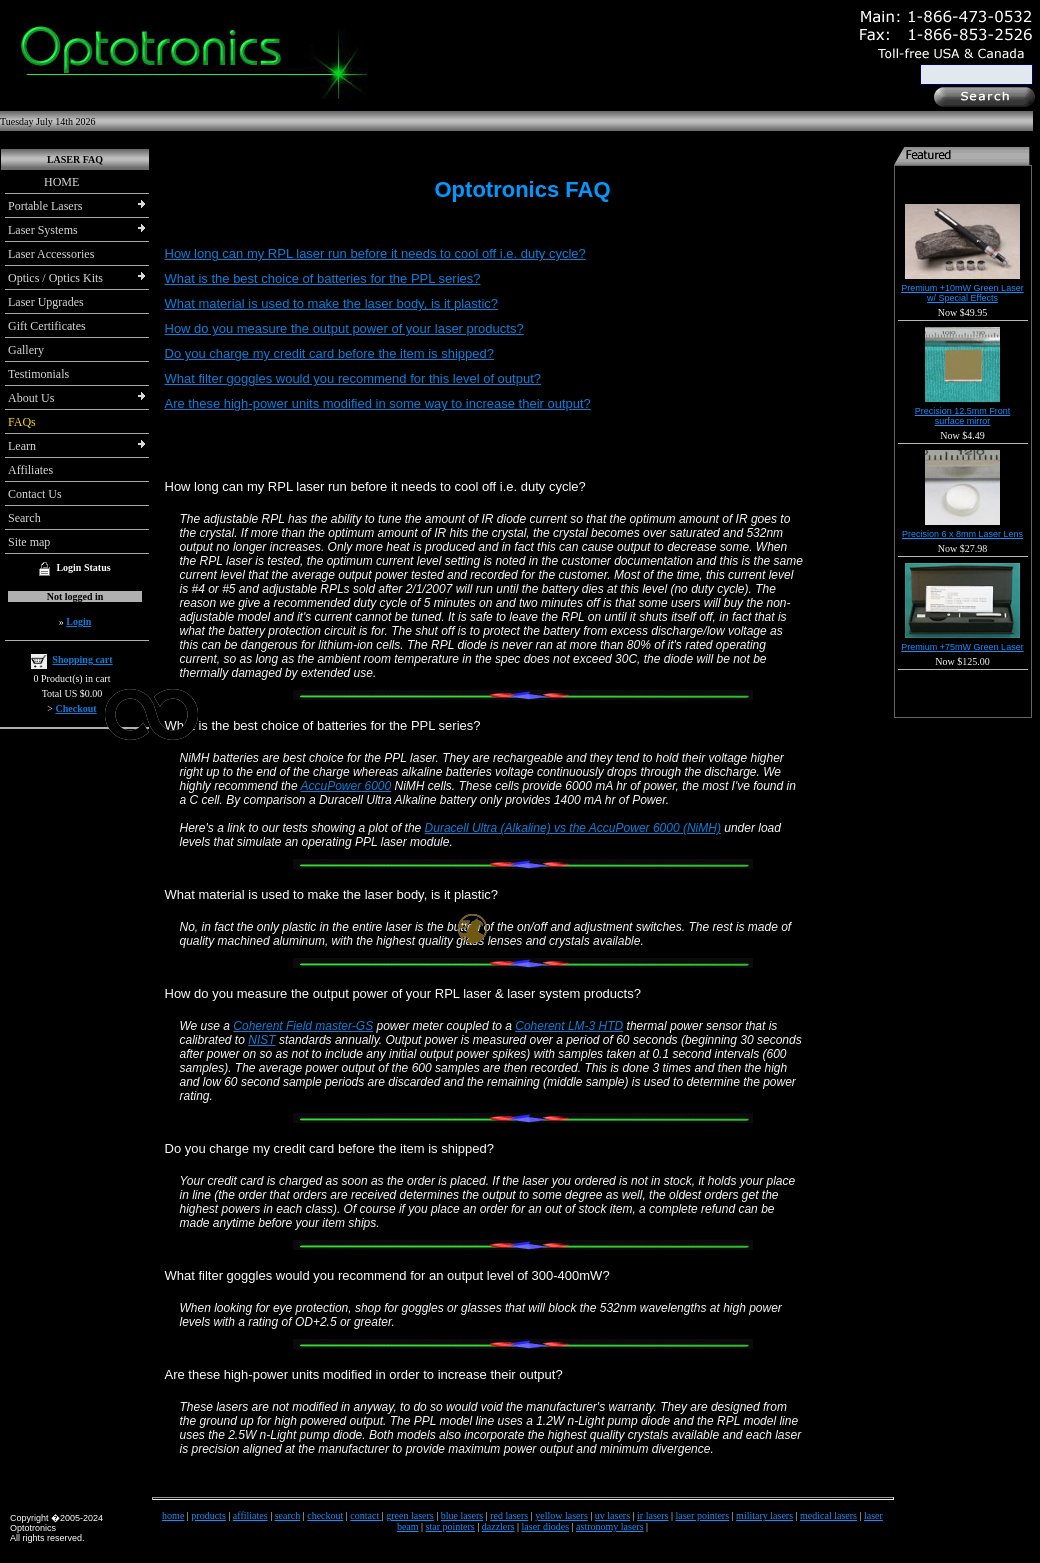 The image size is (1040, 1563). I want to click on vauxhall motors brand logo, so click(472, 928).